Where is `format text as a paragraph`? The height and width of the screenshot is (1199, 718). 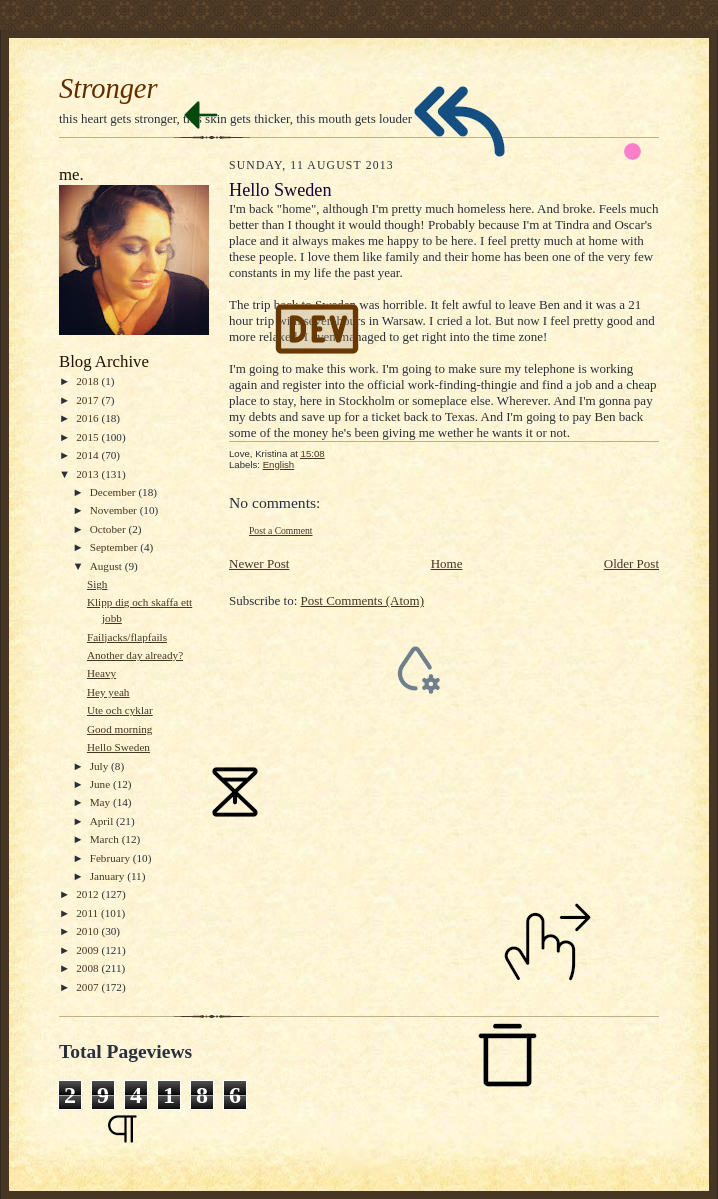
format text as a paragraph is located at coordinates (123, 1129).